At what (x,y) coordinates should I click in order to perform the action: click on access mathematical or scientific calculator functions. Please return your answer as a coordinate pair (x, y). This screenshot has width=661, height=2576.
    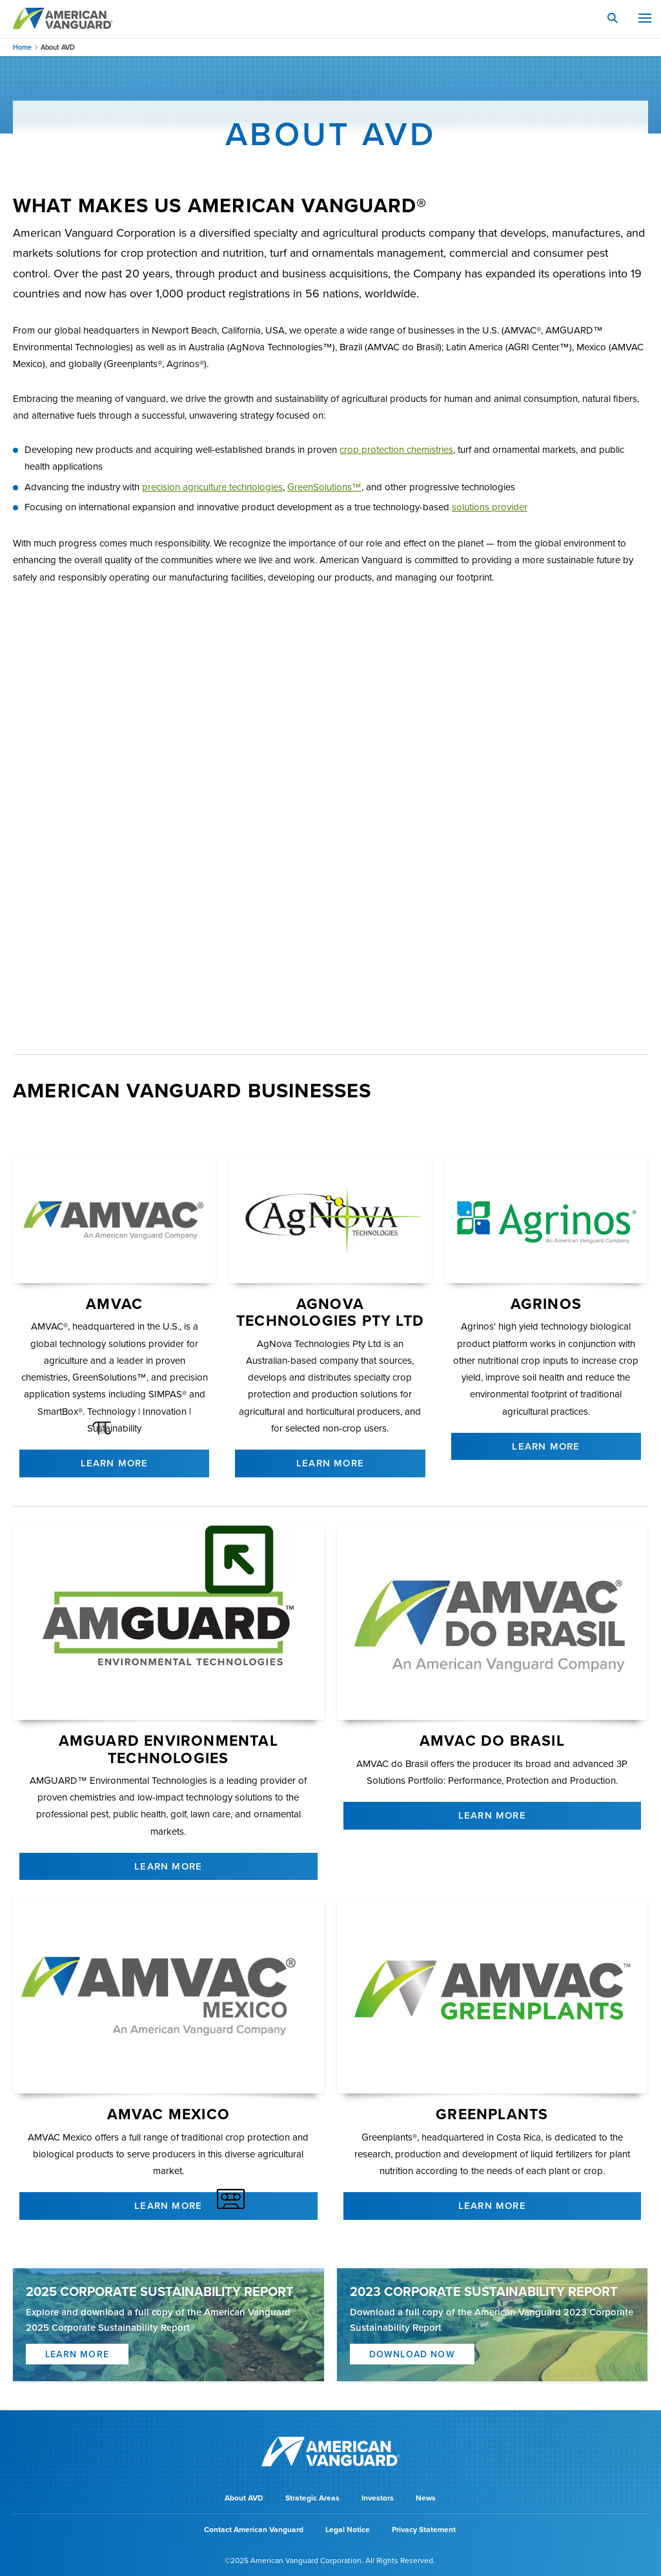
    Looking at the image, I should click on (102, 1428).